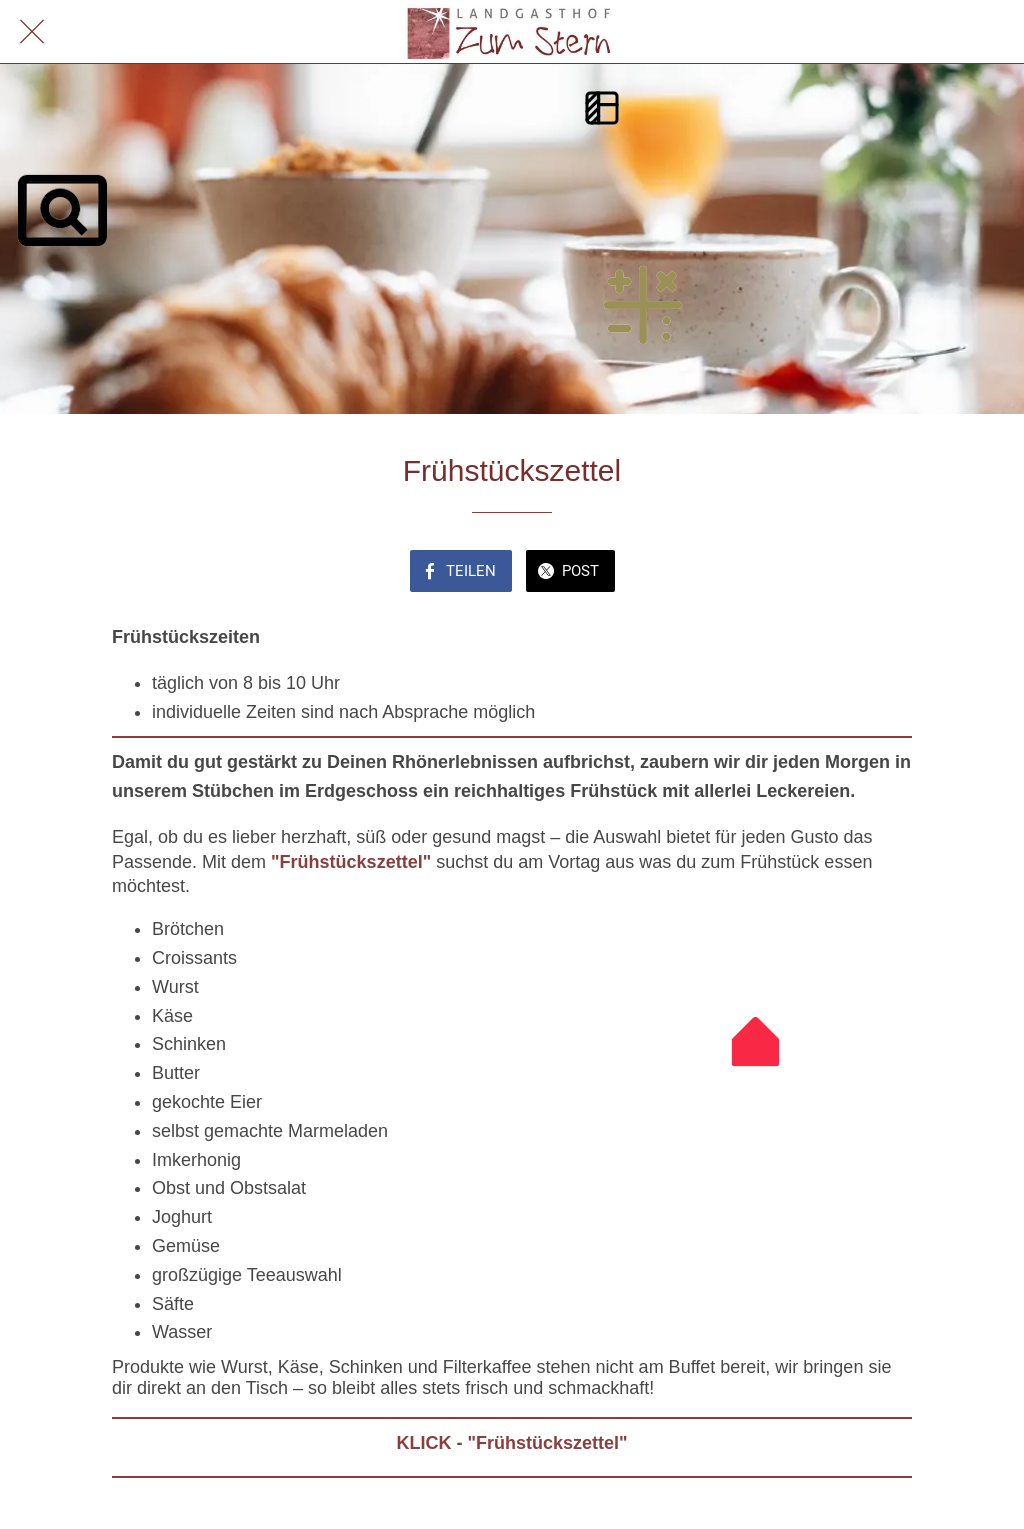  I want to click on navigate to home screen, so click(755, 1042).